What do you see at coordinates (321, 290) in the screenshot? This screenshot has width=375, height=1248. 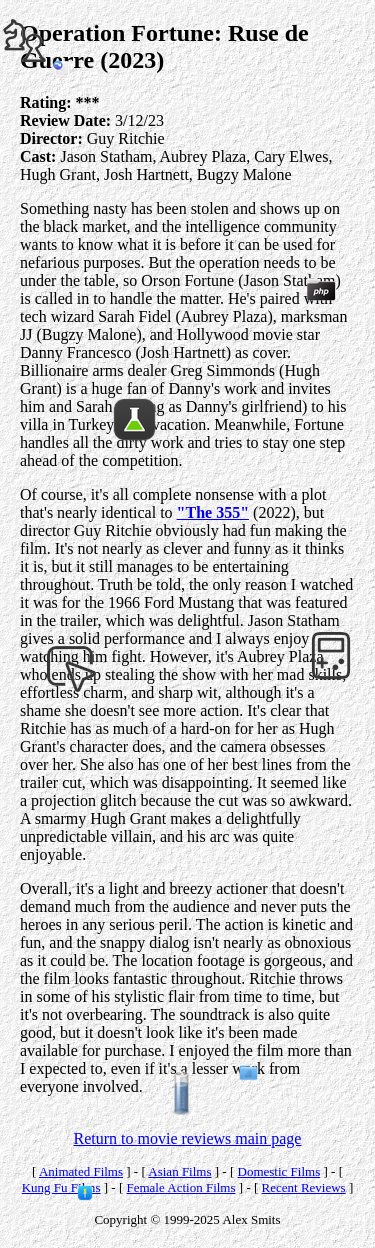 I see `folder containing php files` at bounding box center [321, 290].